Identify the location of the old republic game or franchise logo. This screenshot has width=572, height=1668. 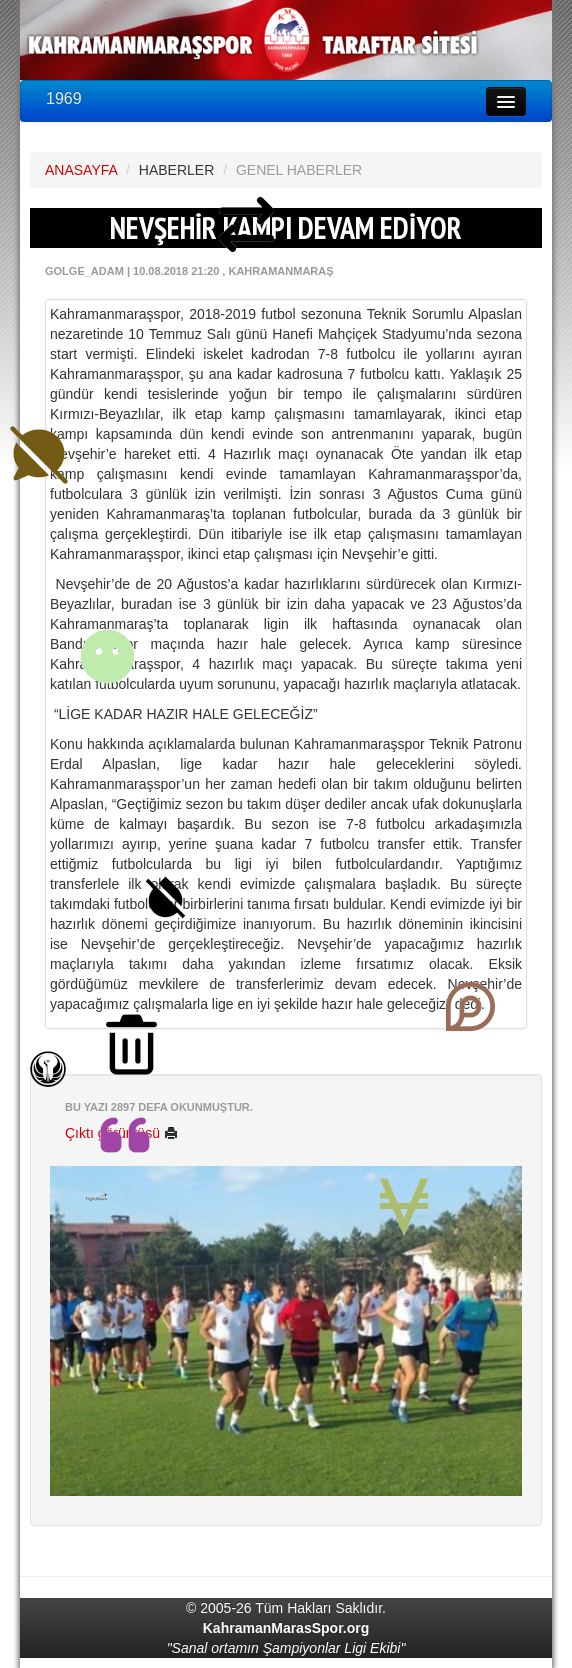
(48, 1069).